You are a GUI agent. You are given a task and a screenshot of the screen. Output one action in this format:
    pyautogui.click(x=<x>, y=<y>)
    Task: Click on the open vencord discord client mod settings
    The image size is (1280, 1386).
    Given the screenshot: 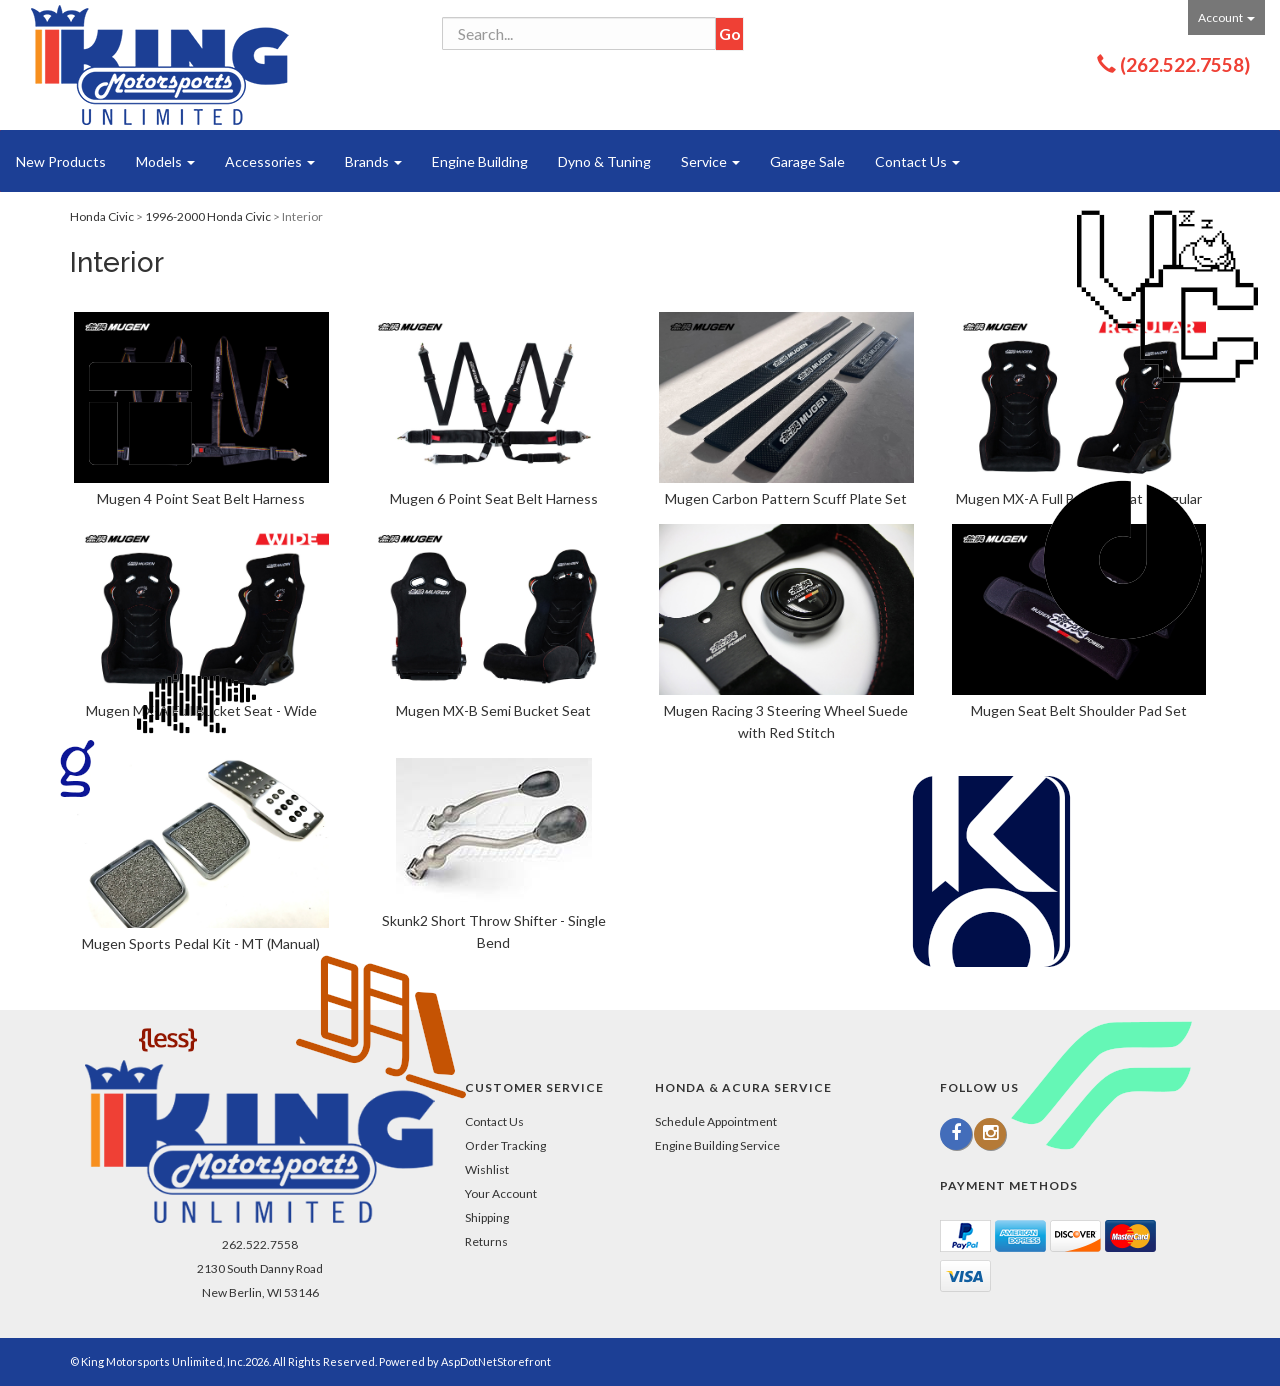 What is the action you would take?
    pyautogui.click(x=1167, y=296)
    